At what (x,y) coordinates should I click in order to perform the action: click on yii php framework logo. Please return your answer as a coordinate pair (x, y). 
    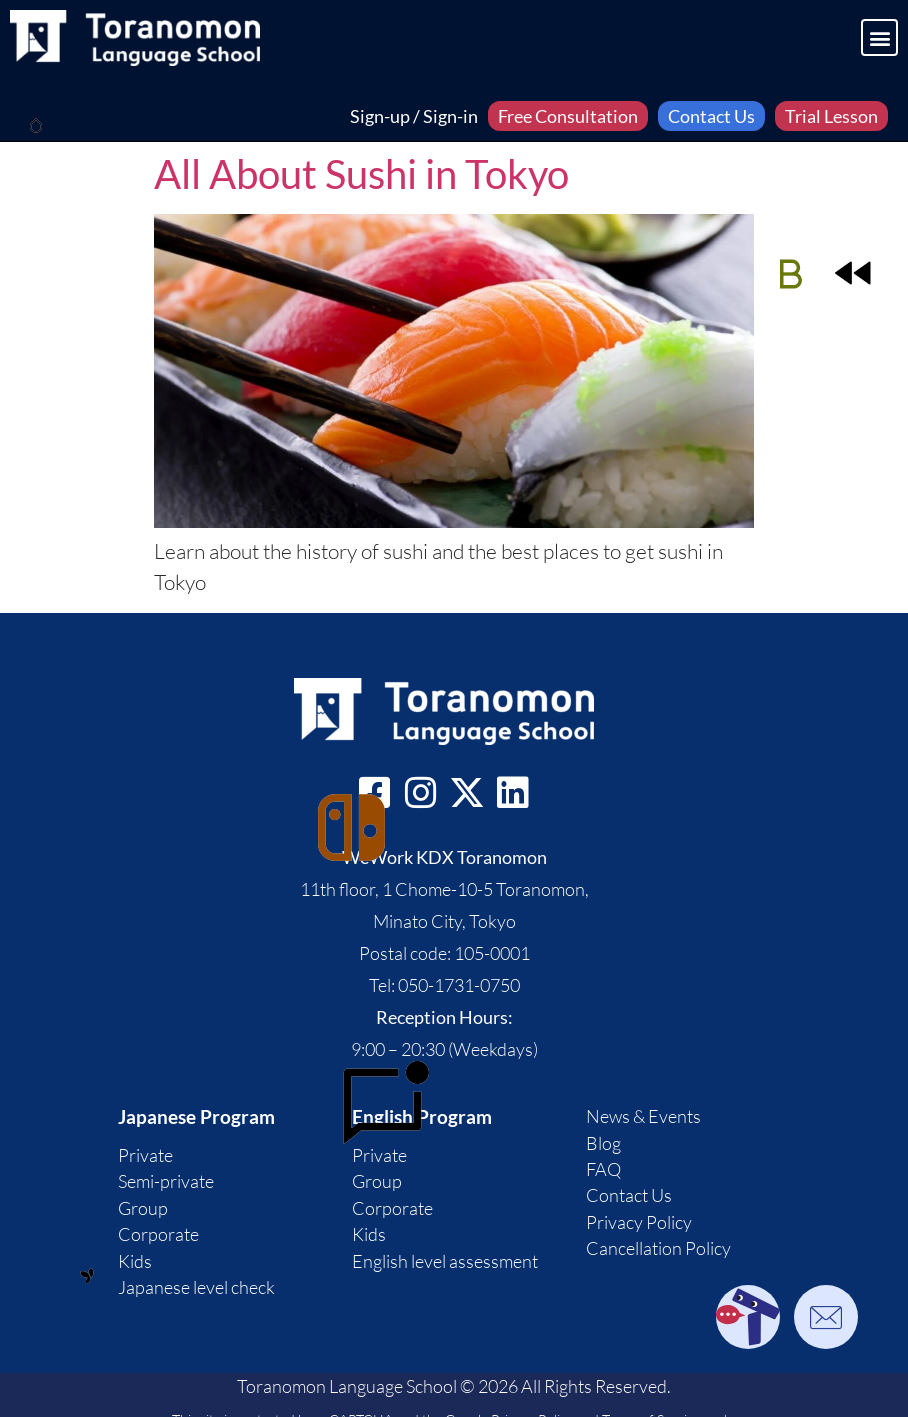
    Looking at the image, I should click on (87, 1276).